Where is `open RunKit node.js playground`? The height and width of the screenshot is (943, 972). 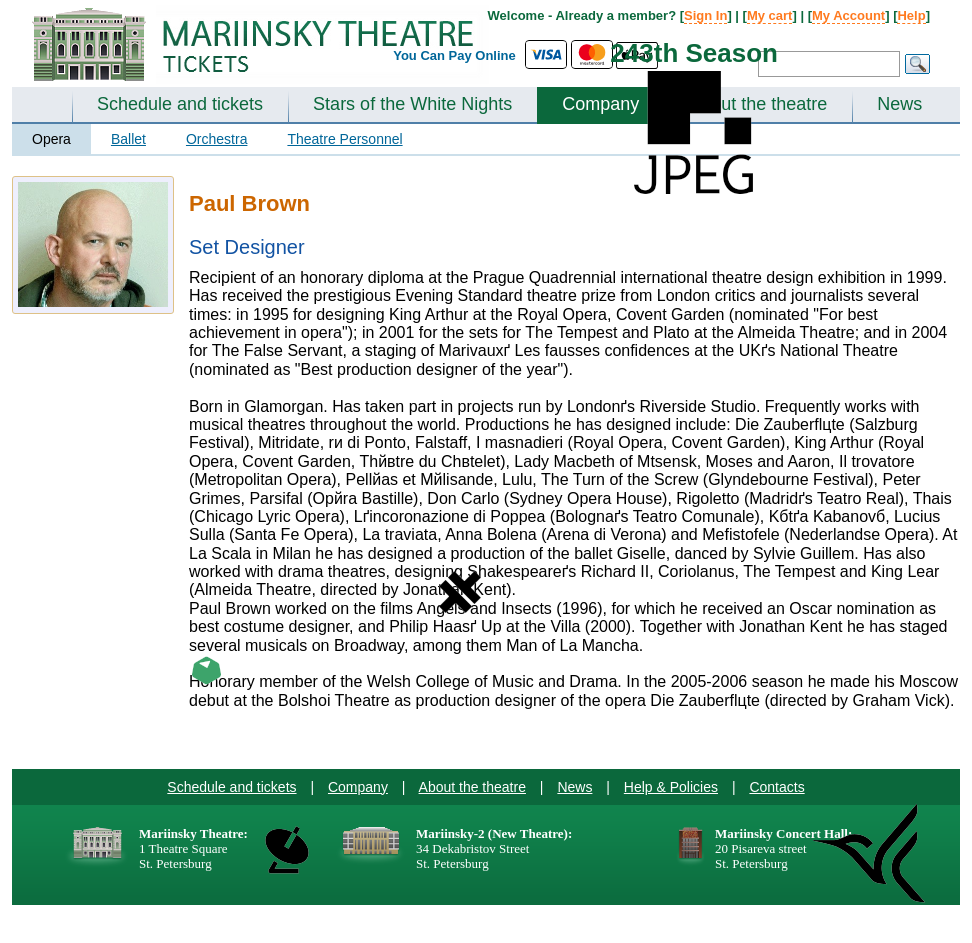 open RunKit node.js playground is located at coordinates (206, 670).